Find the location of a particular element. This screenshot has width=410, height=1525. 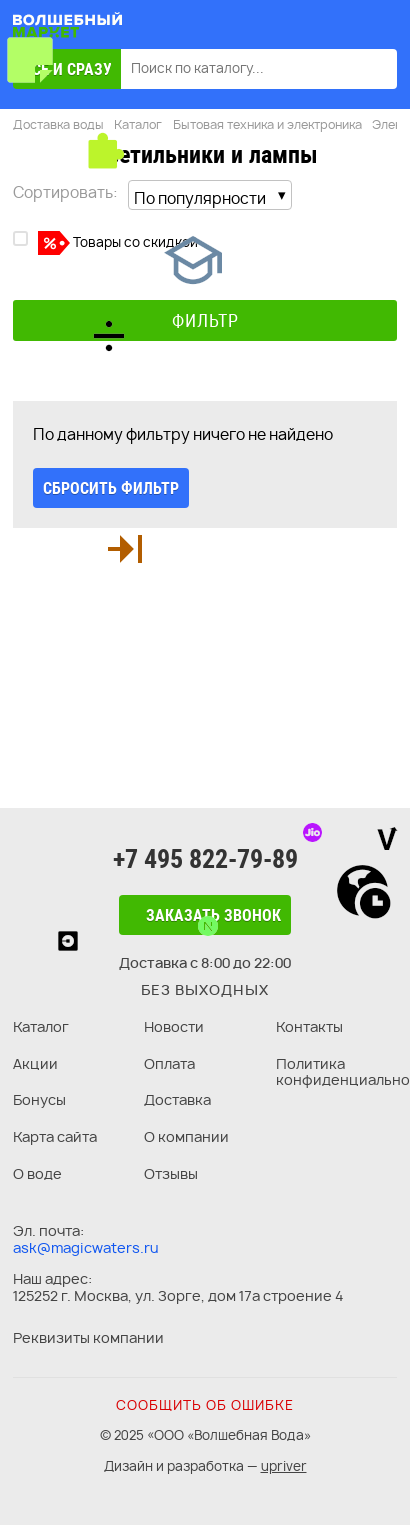

perform division calculation is located at coordinates (109, 336).